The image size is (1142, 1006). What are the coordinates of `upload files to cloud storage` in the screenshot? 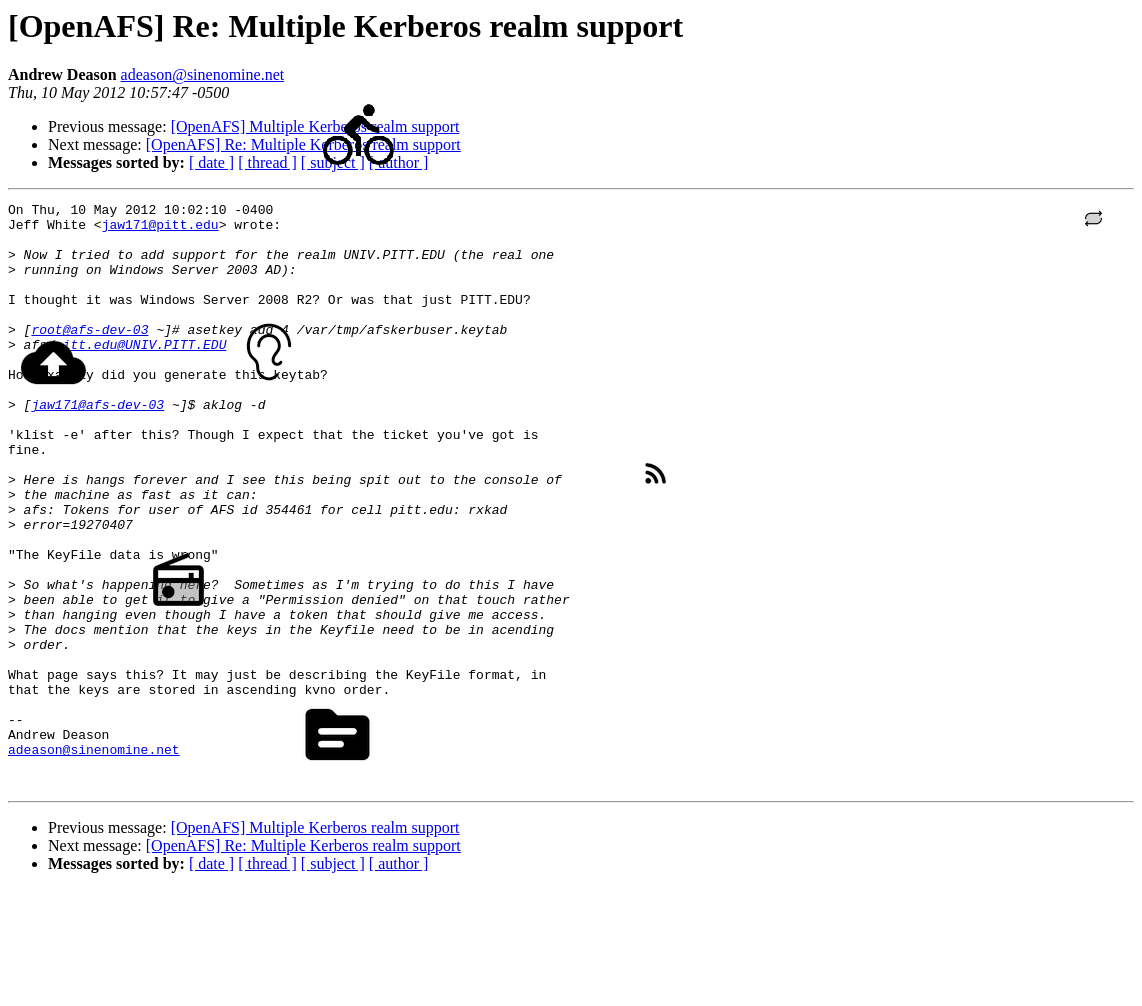 It's located at (53, 362).